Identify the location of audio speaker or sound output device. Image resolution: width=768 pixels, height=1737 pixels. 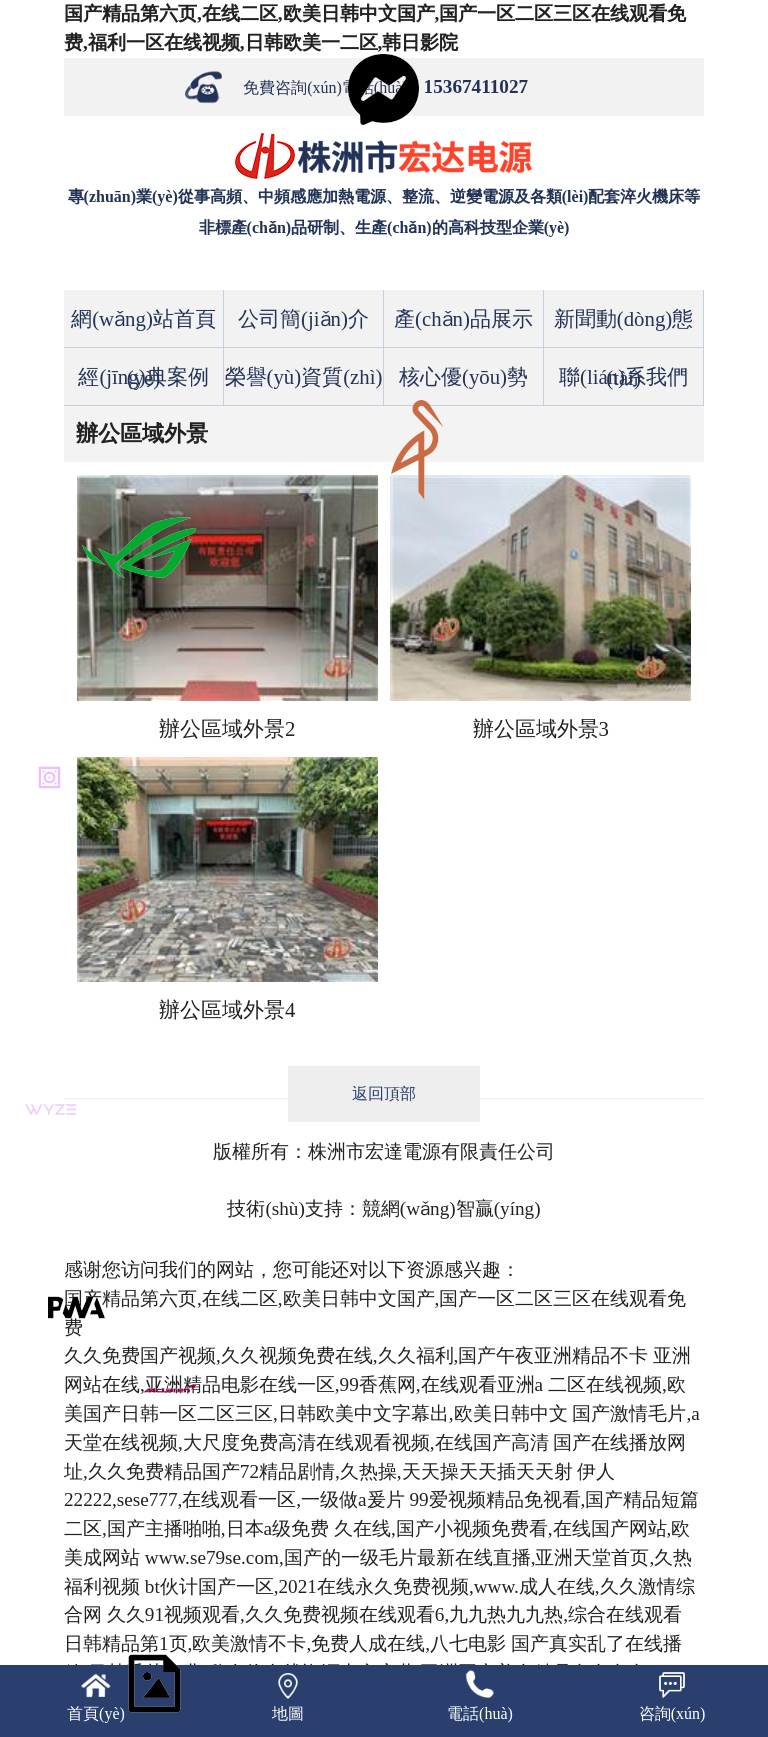
(49, 777).